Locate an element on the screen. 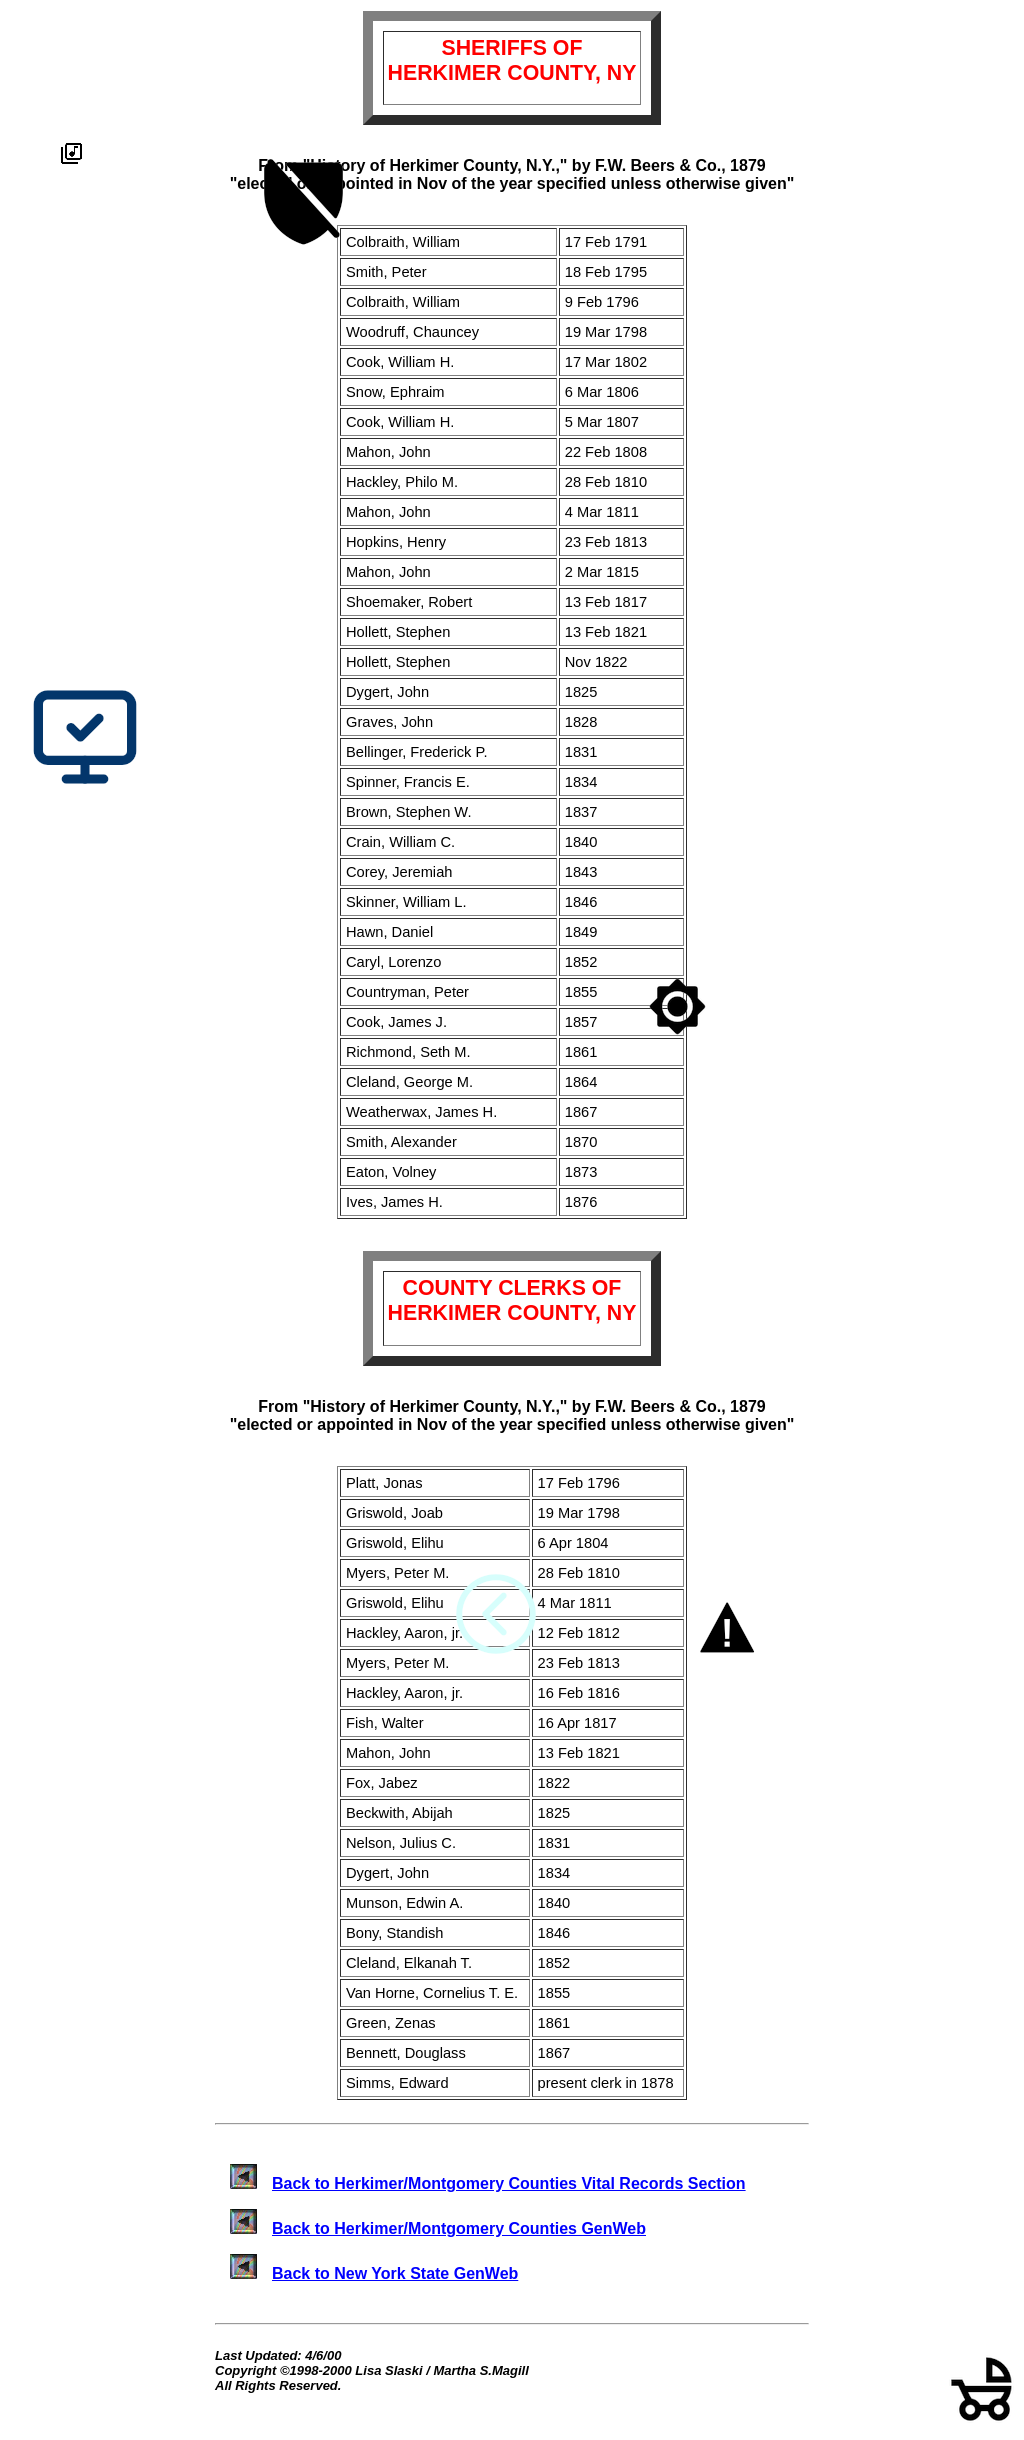 Image resolution: width=1024 pixels, height=2440 pixels. access your music library is located at coordinates (71, 153).